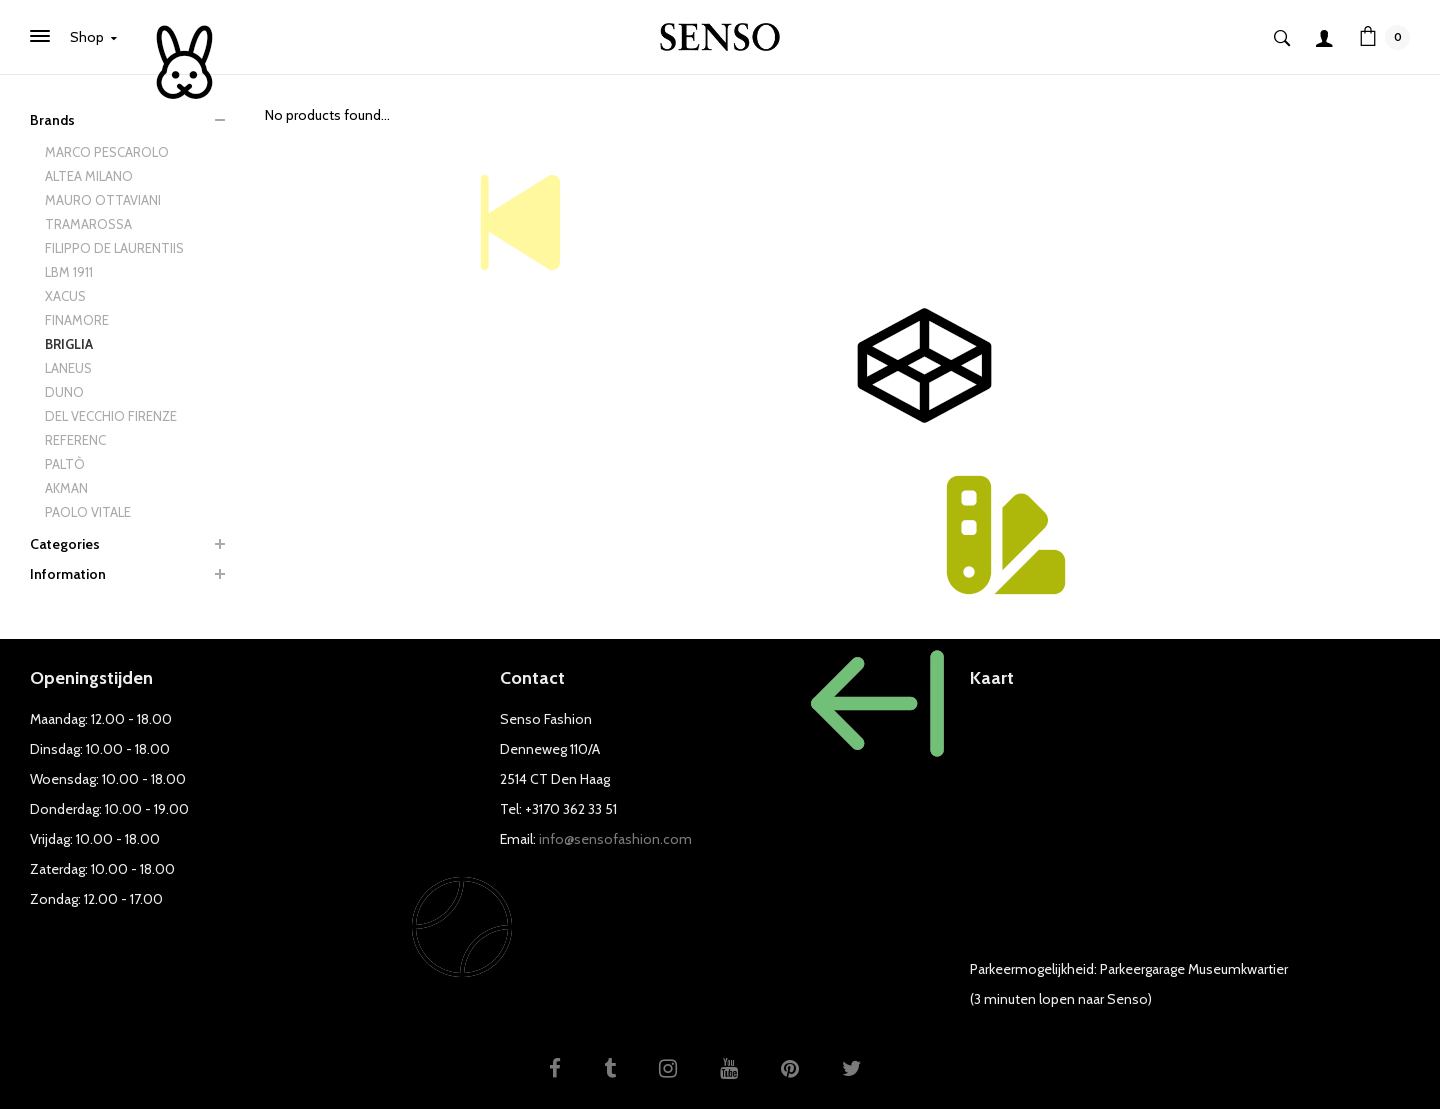 The width and height of the screenshot is (1440, 1109). I want to click on navigate back to previous screen, so click(877, 703).